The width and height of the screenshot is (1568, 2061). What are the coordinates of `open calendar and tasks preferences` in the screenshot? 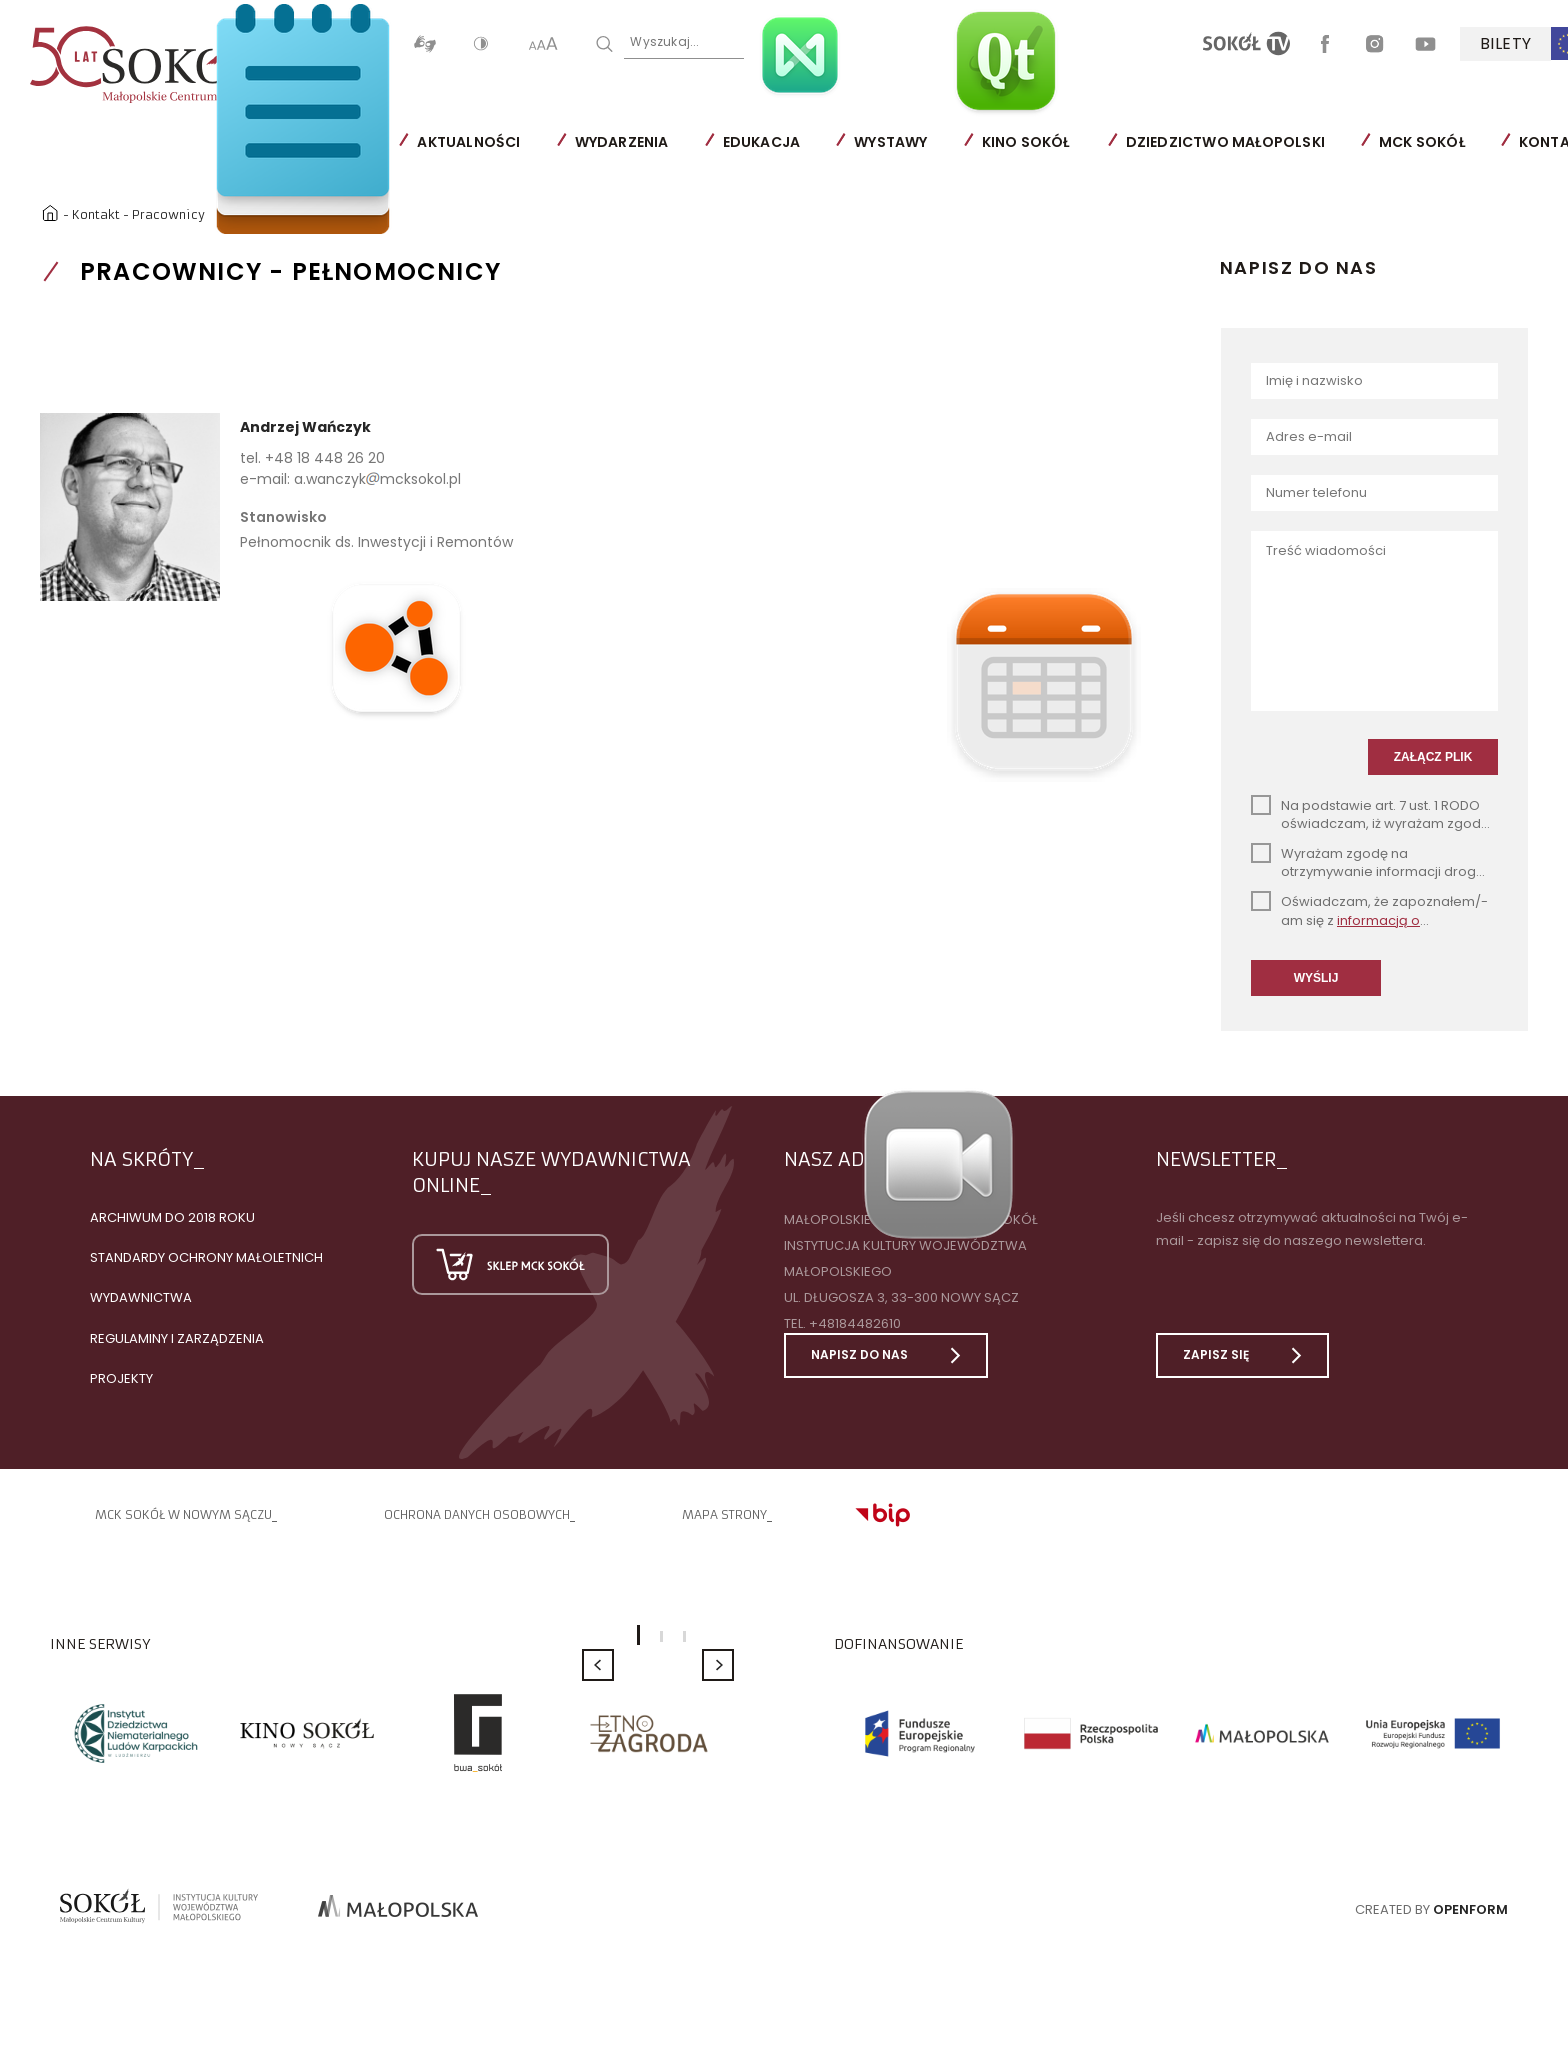 It's located at (1044, 685).